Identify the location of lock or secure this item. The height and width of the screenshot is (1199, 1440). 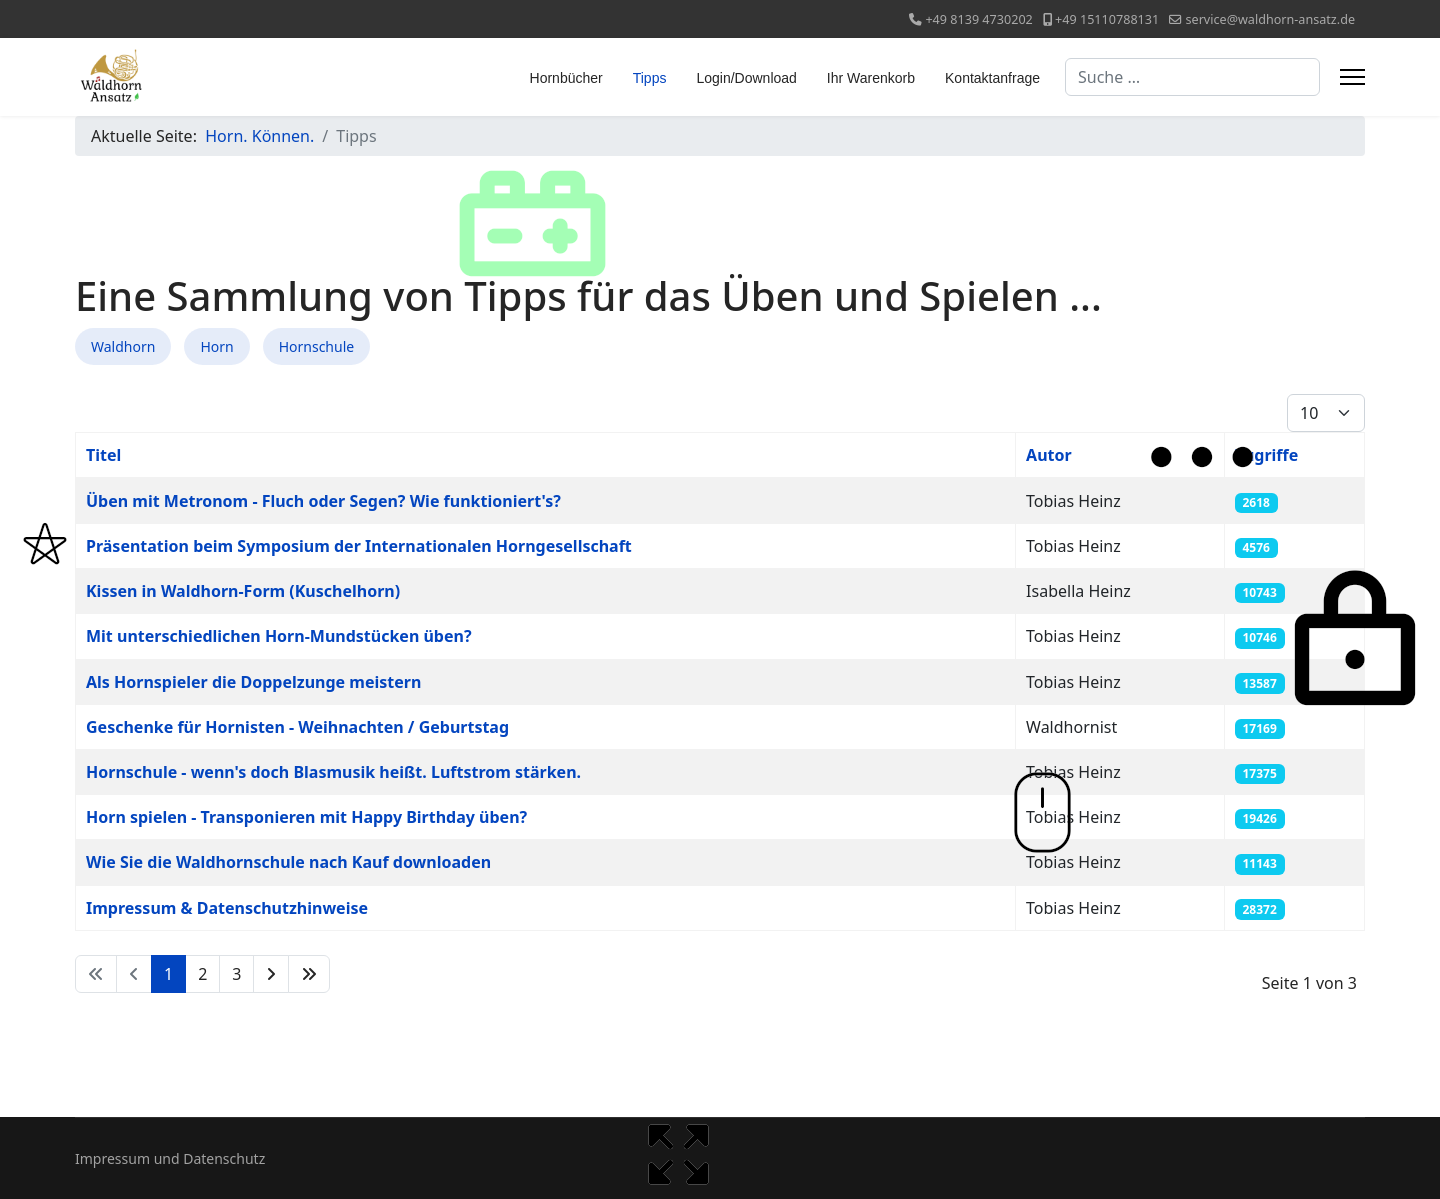
(1355, 645).